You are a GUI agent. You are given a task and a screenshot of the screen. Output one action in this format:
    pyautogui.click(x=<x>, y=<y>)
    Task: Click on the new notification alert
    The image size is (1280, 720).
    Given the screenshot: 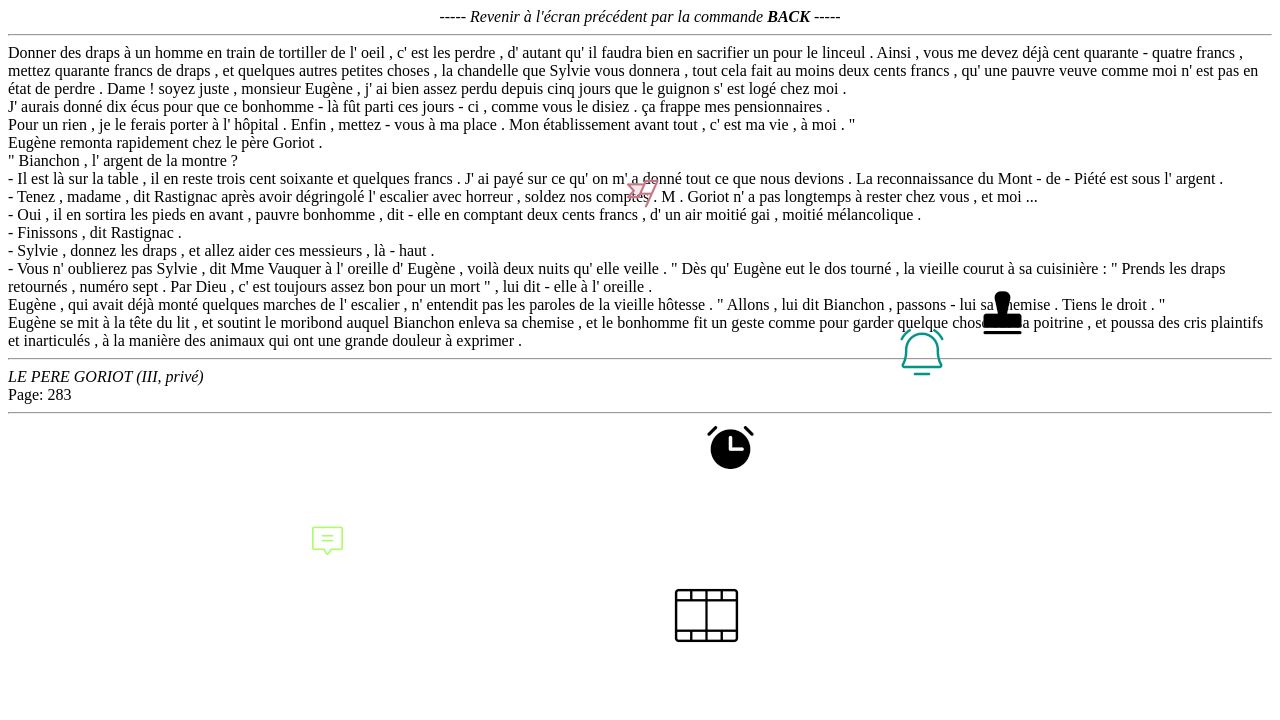 What is the action you would take?
    pyautogui.click(x=922, y=353)
    